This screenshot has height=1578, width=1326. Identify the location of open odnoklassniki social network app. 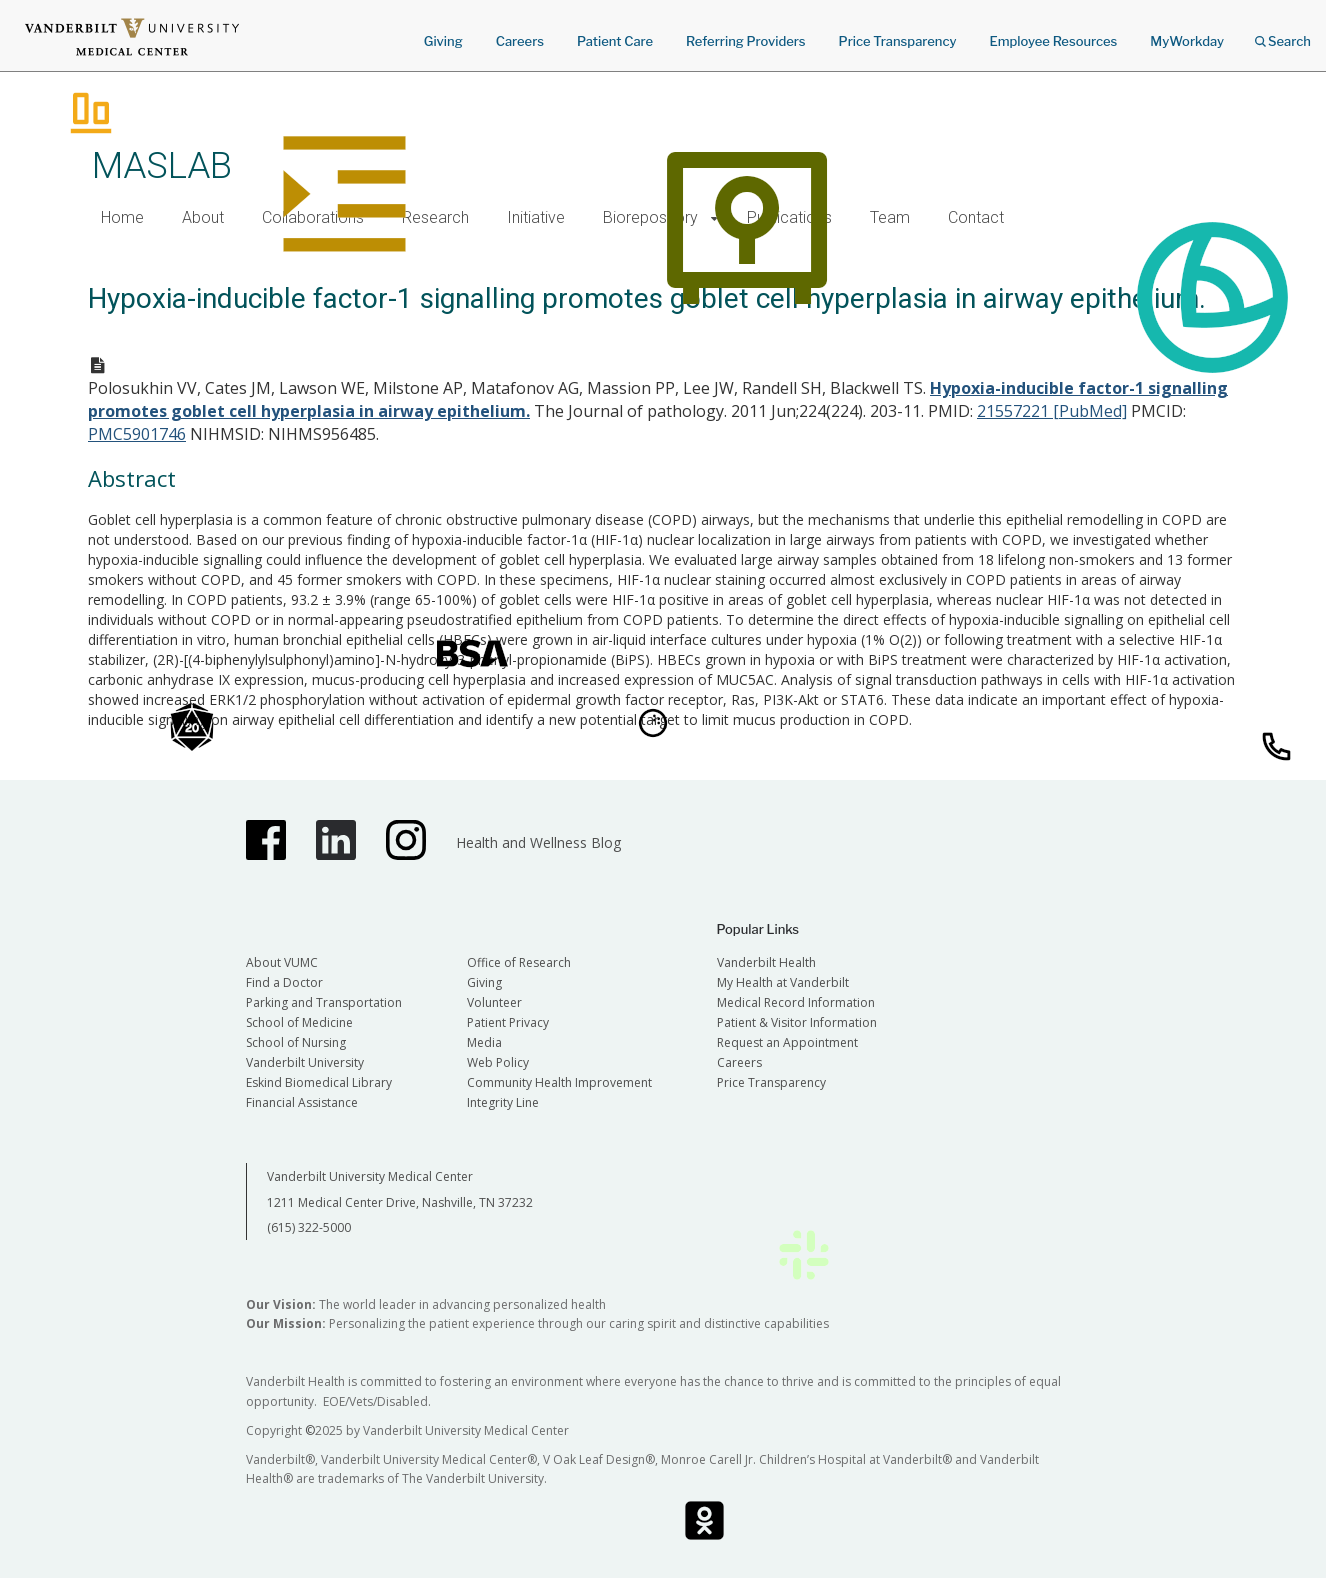
(704, 1520).